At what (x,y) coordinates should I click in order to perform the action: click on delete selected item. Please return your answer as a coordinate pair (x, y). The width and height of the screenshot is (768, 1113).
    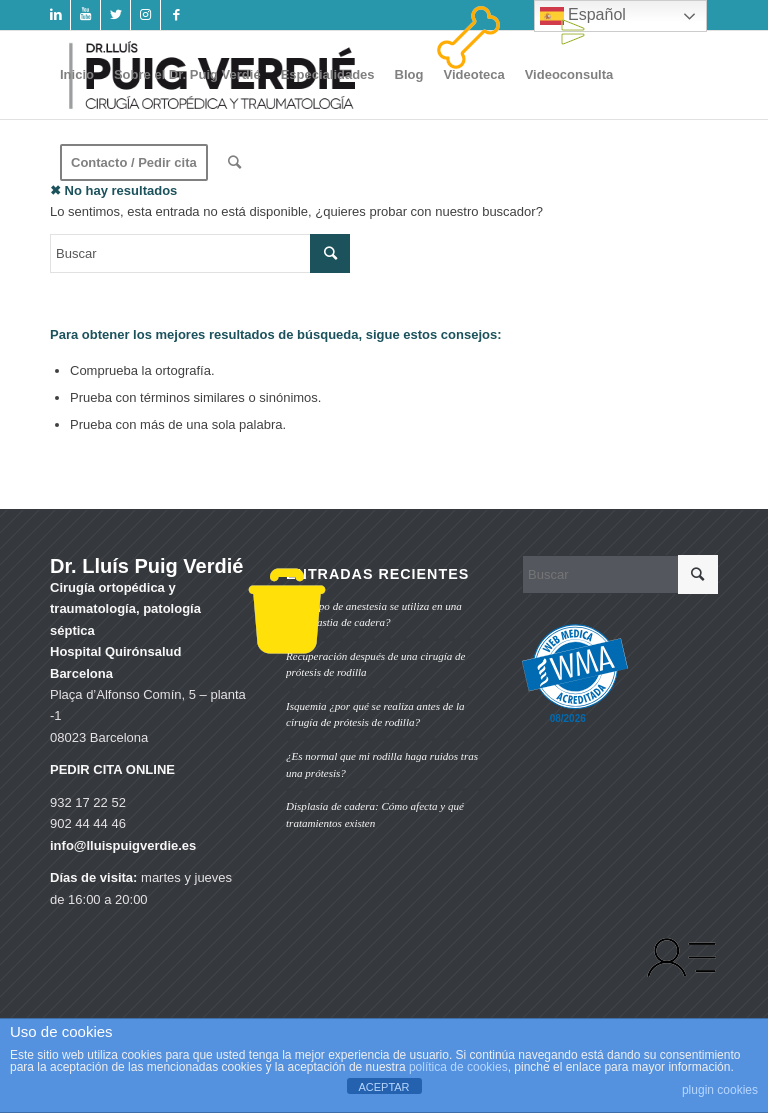
    Looking at the image, I should click on (287, 611).